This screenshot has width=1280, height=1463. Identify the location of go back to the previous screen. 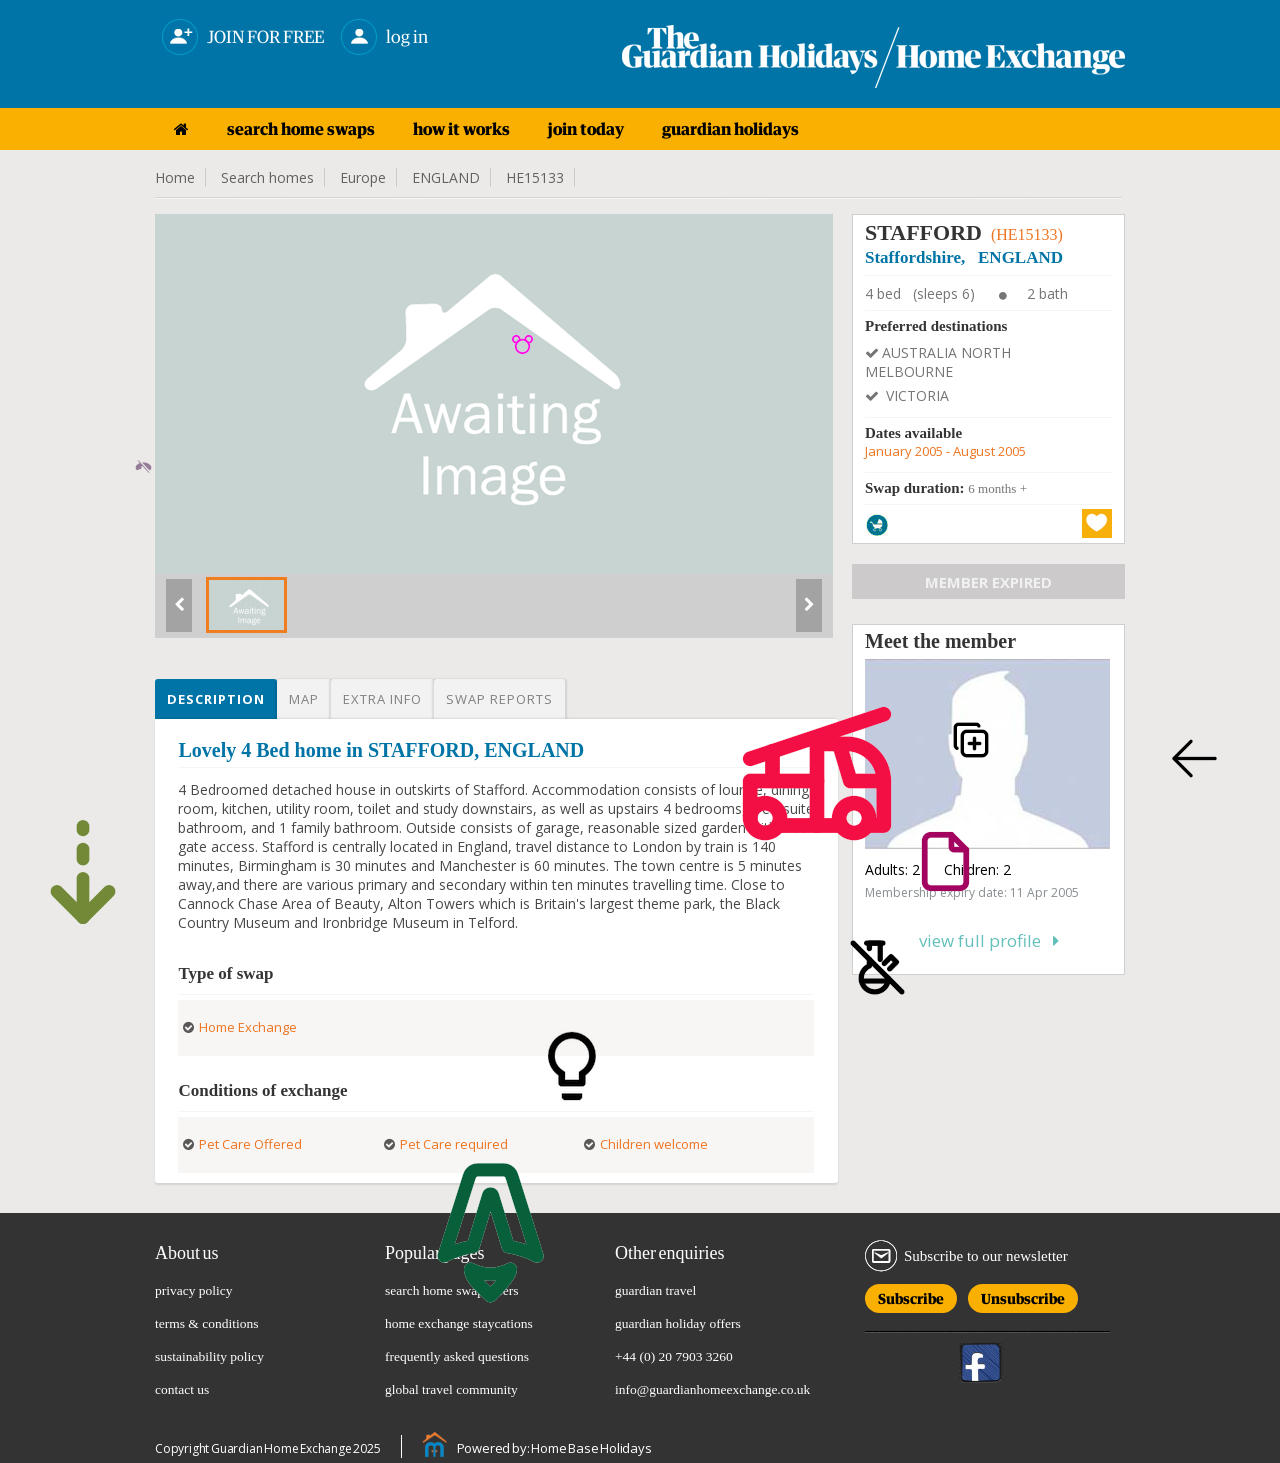
(1194, 758).